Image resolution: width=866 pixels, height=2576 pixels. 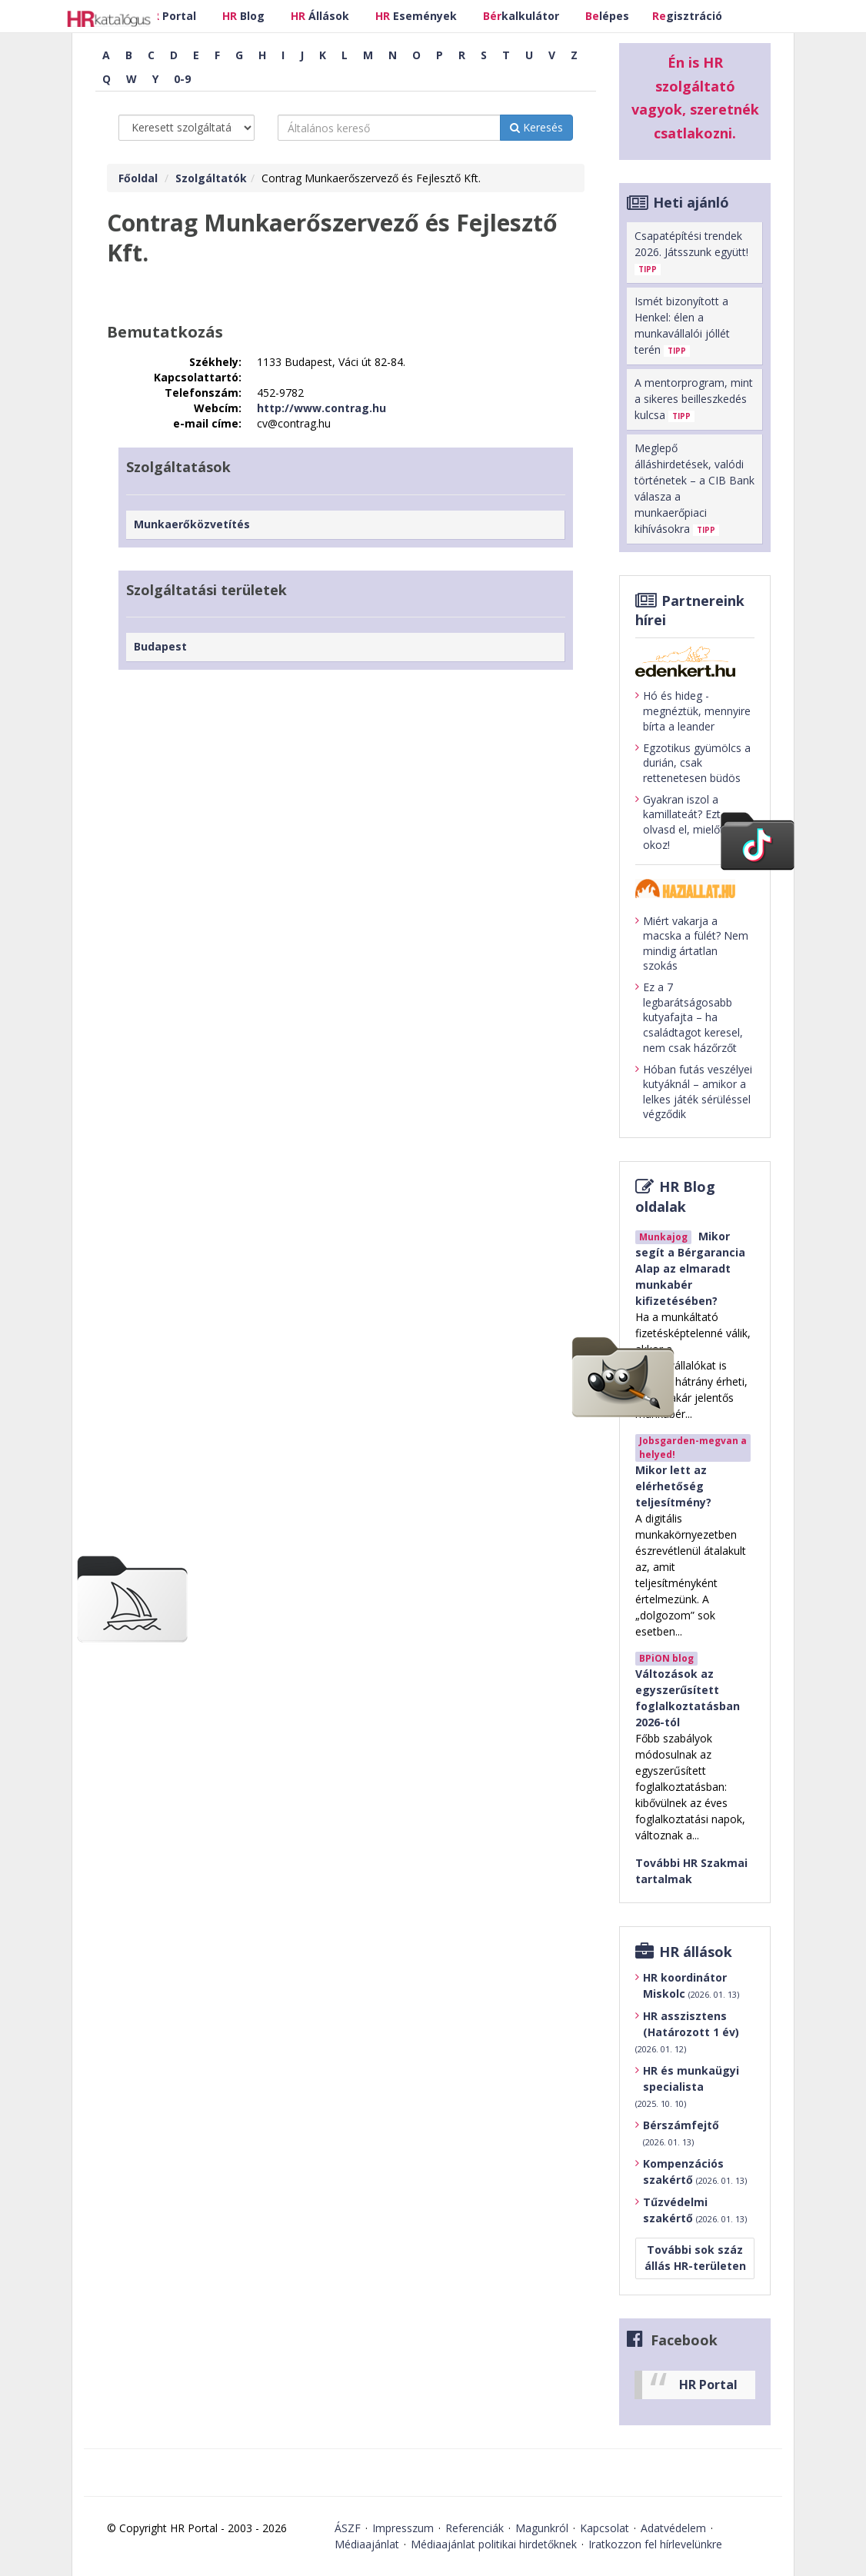 What do you see at coordinates (132, 1602) in the screenshot?
I see `open midjourney projects folder` at bounding box center [132, 1602].